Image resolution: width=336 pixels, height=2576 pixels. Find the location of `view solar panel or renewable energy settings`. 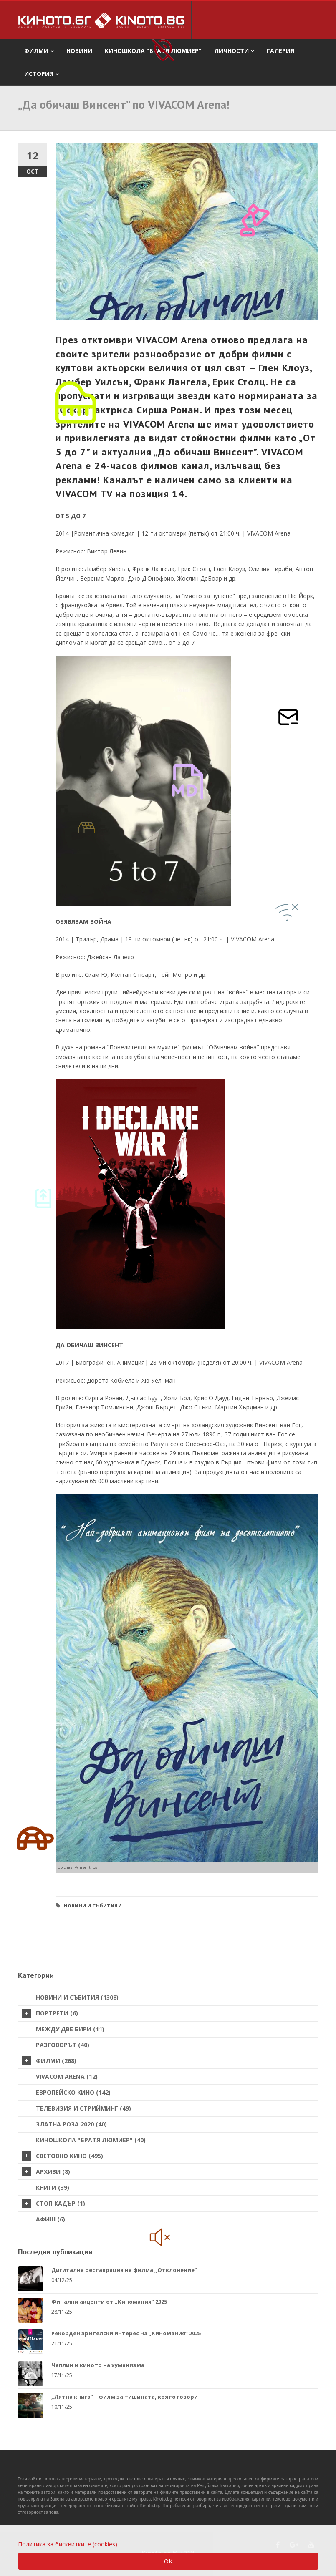

view solar panel or renewable energy settings is located at coordinates (86, 828).